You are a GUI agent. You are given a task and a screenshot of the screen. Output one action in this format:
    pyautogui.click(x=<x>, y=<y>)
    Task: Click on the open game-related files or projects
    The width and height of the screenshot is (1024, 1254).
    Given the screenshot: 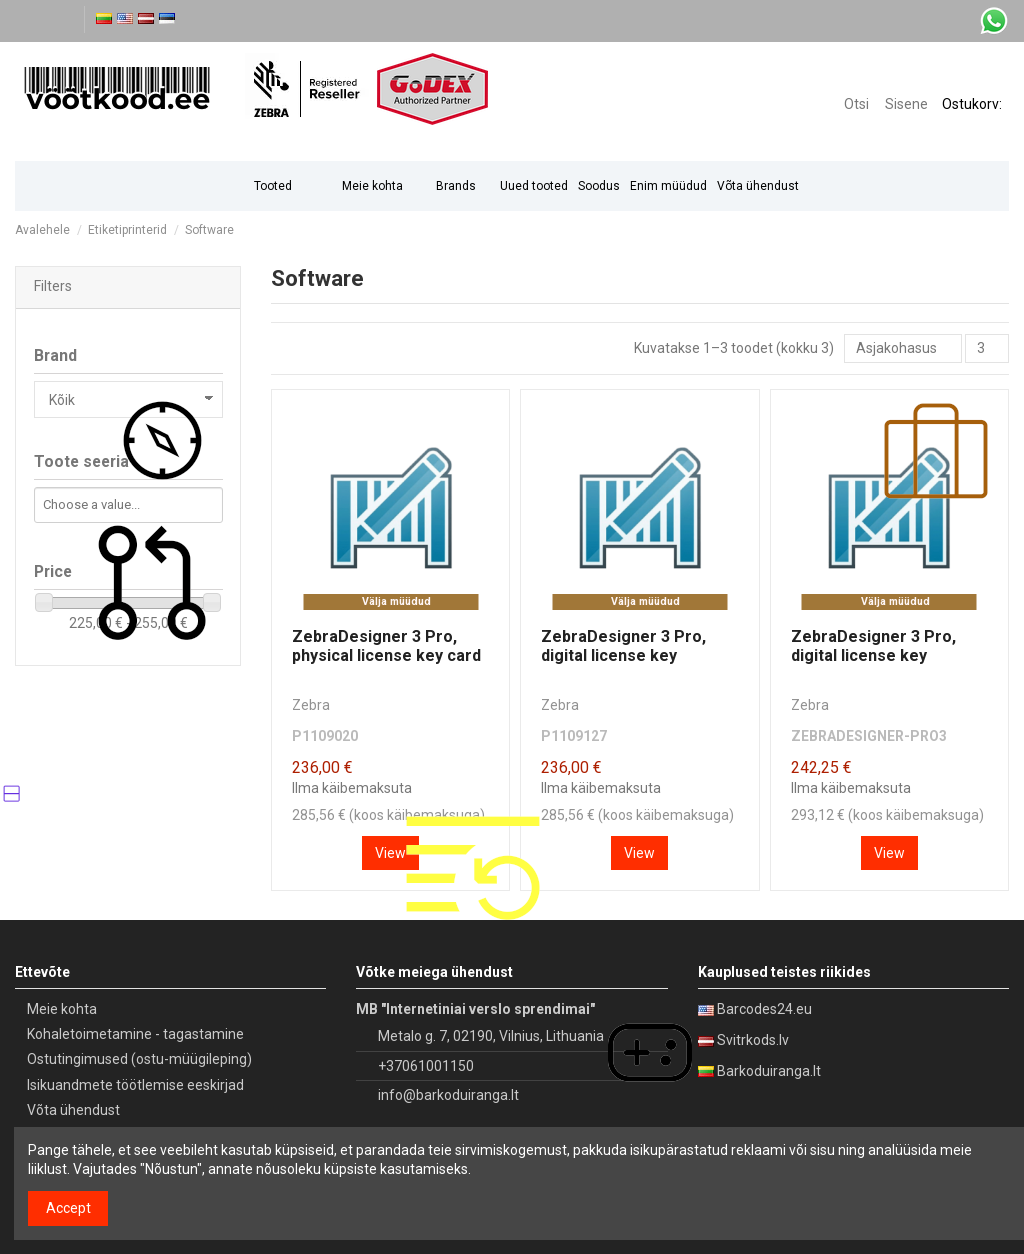 What is the action you would take?
    pyautogui.click(x=650, y=1050)
    